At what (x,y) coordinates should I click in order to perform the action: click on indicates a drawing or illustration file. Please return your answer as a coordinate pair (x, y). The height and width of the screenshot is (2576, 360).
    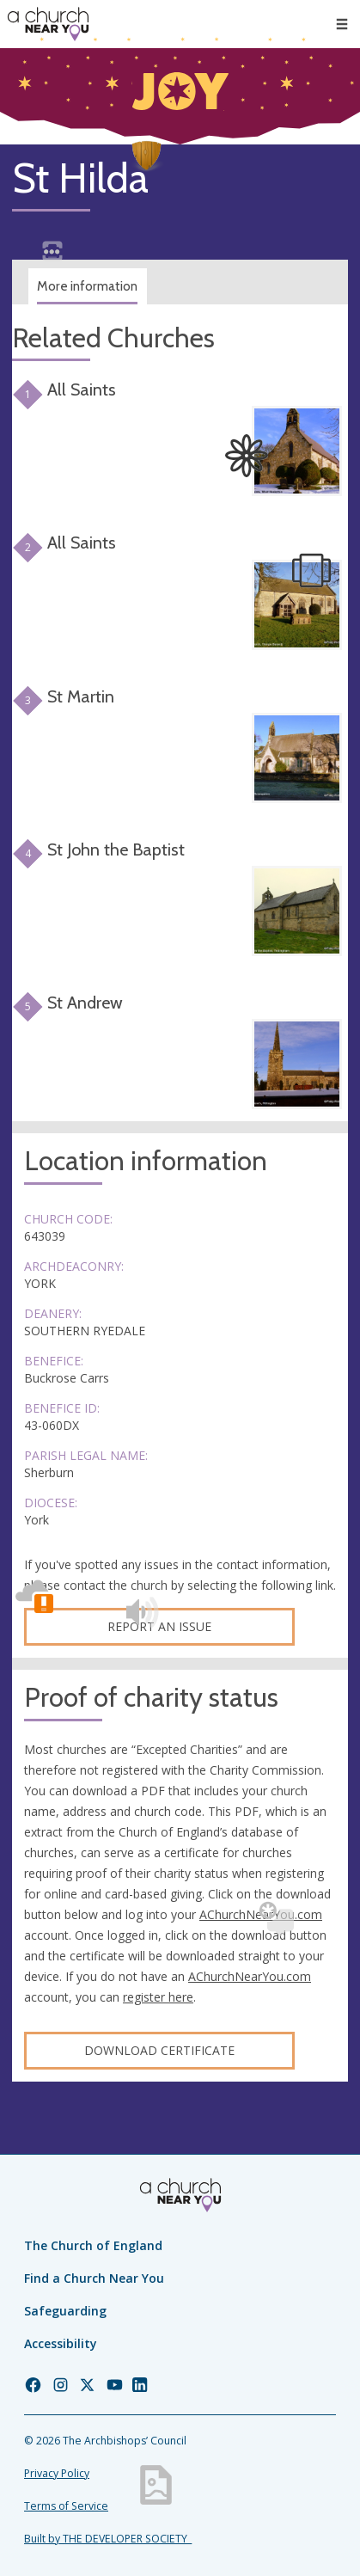
    Looking at the image, I should click on (156, 2483).